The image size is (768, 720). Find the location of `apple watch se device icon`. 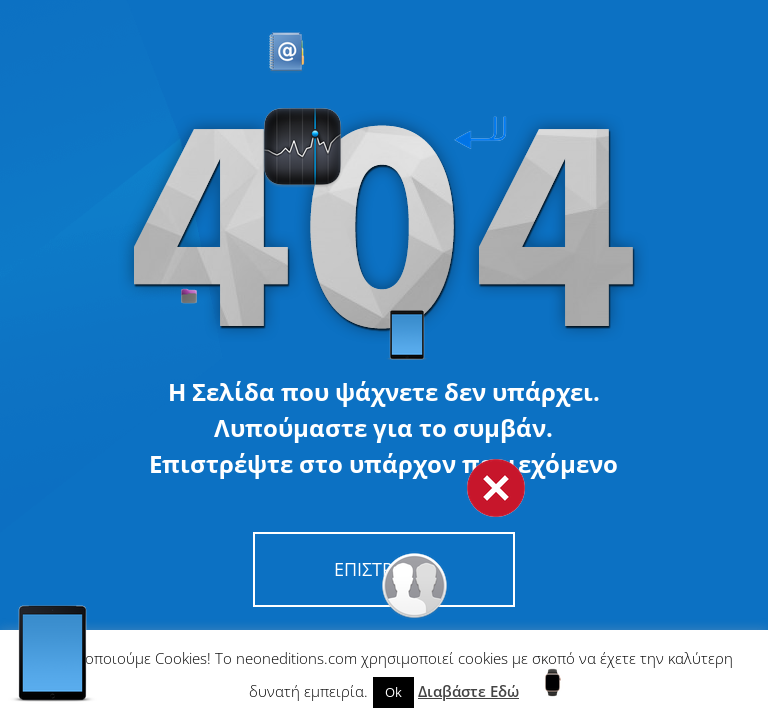

apple watch se device icon is located at coordinates (552, 682).